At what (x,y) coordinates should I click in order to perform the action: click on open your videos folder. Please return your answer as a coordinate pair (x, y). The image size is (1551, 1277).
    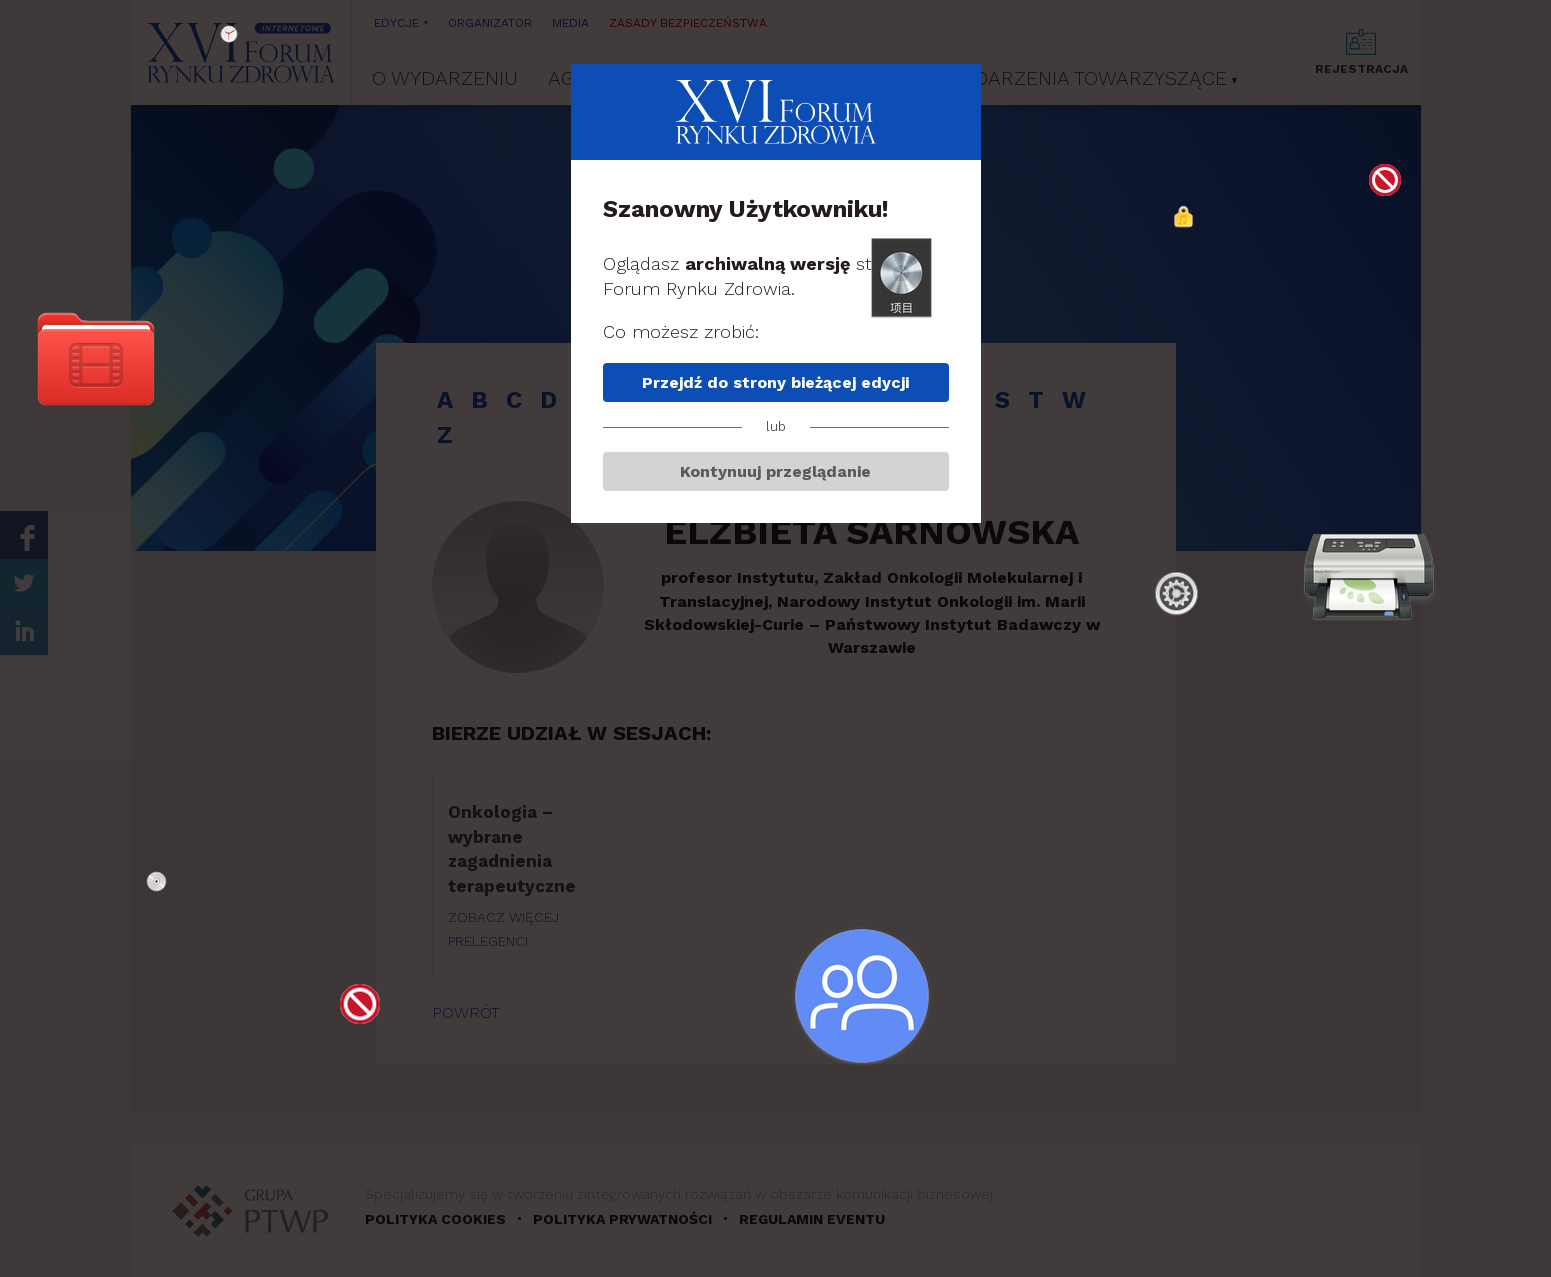
    Looking at the image, I should click on (96, 359).